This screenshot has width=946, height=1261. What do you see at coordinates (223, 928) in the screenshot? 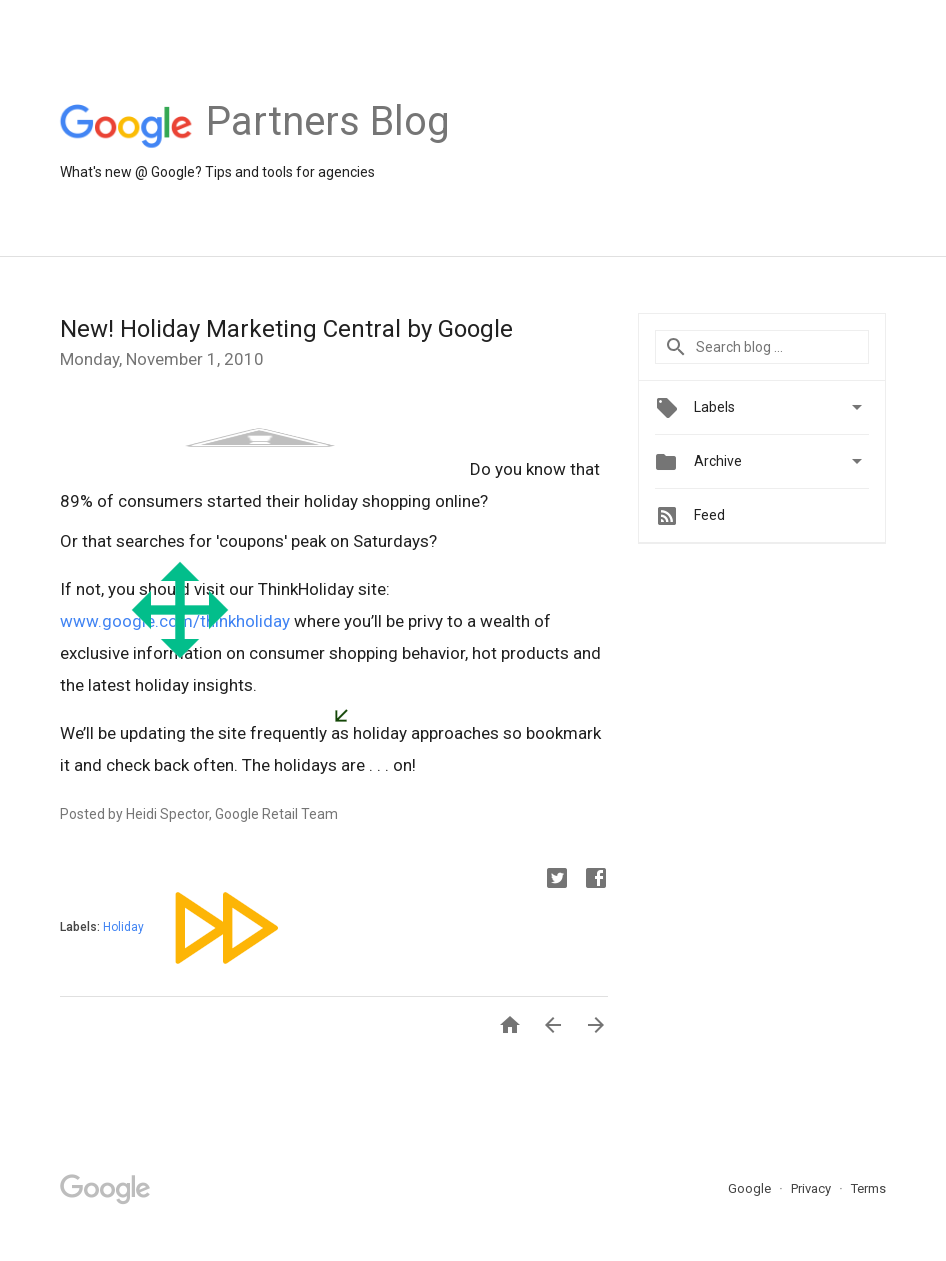
I see `fast forward or skip ahead in media playback` at bounding box center [223, 928].